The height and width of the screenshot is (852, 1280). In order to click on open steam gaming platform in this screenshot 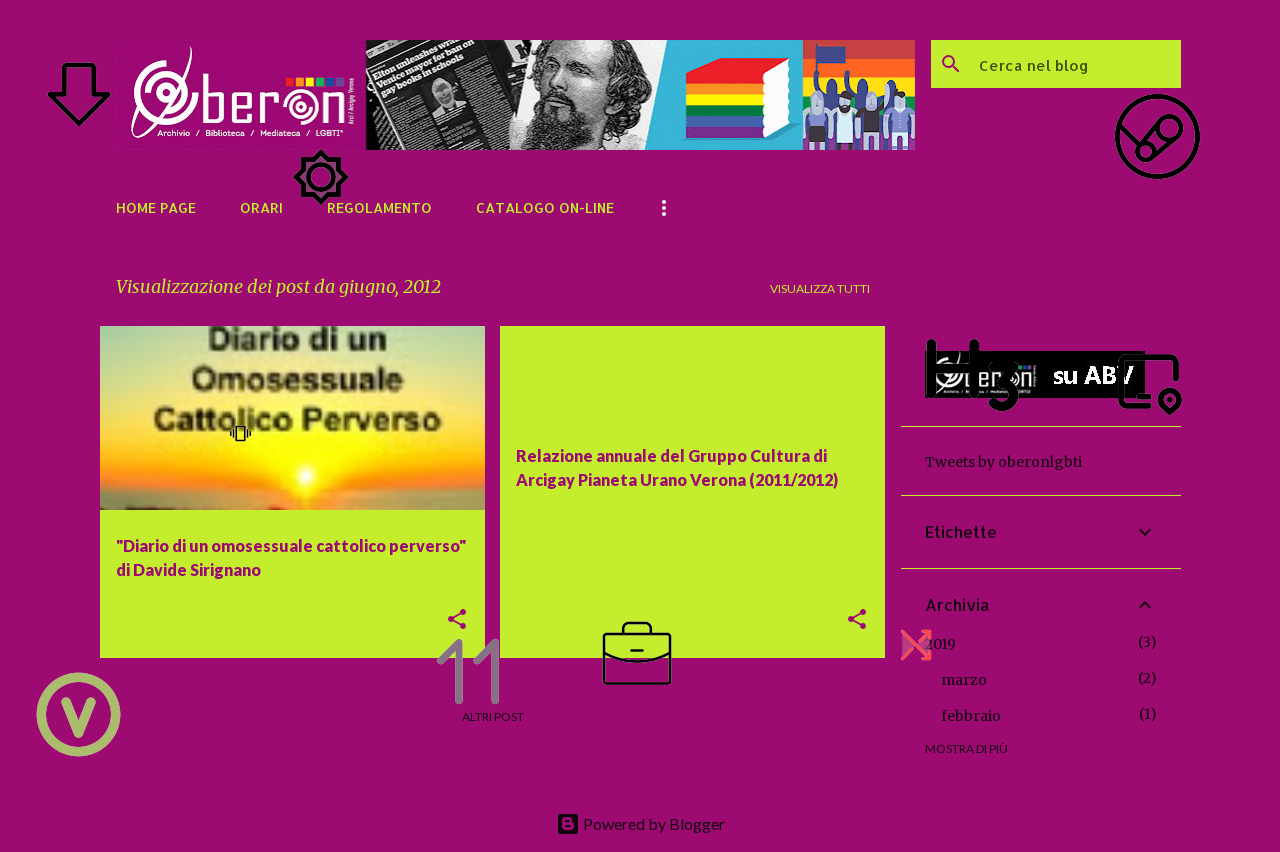, I will do `click(1157, 136)`.